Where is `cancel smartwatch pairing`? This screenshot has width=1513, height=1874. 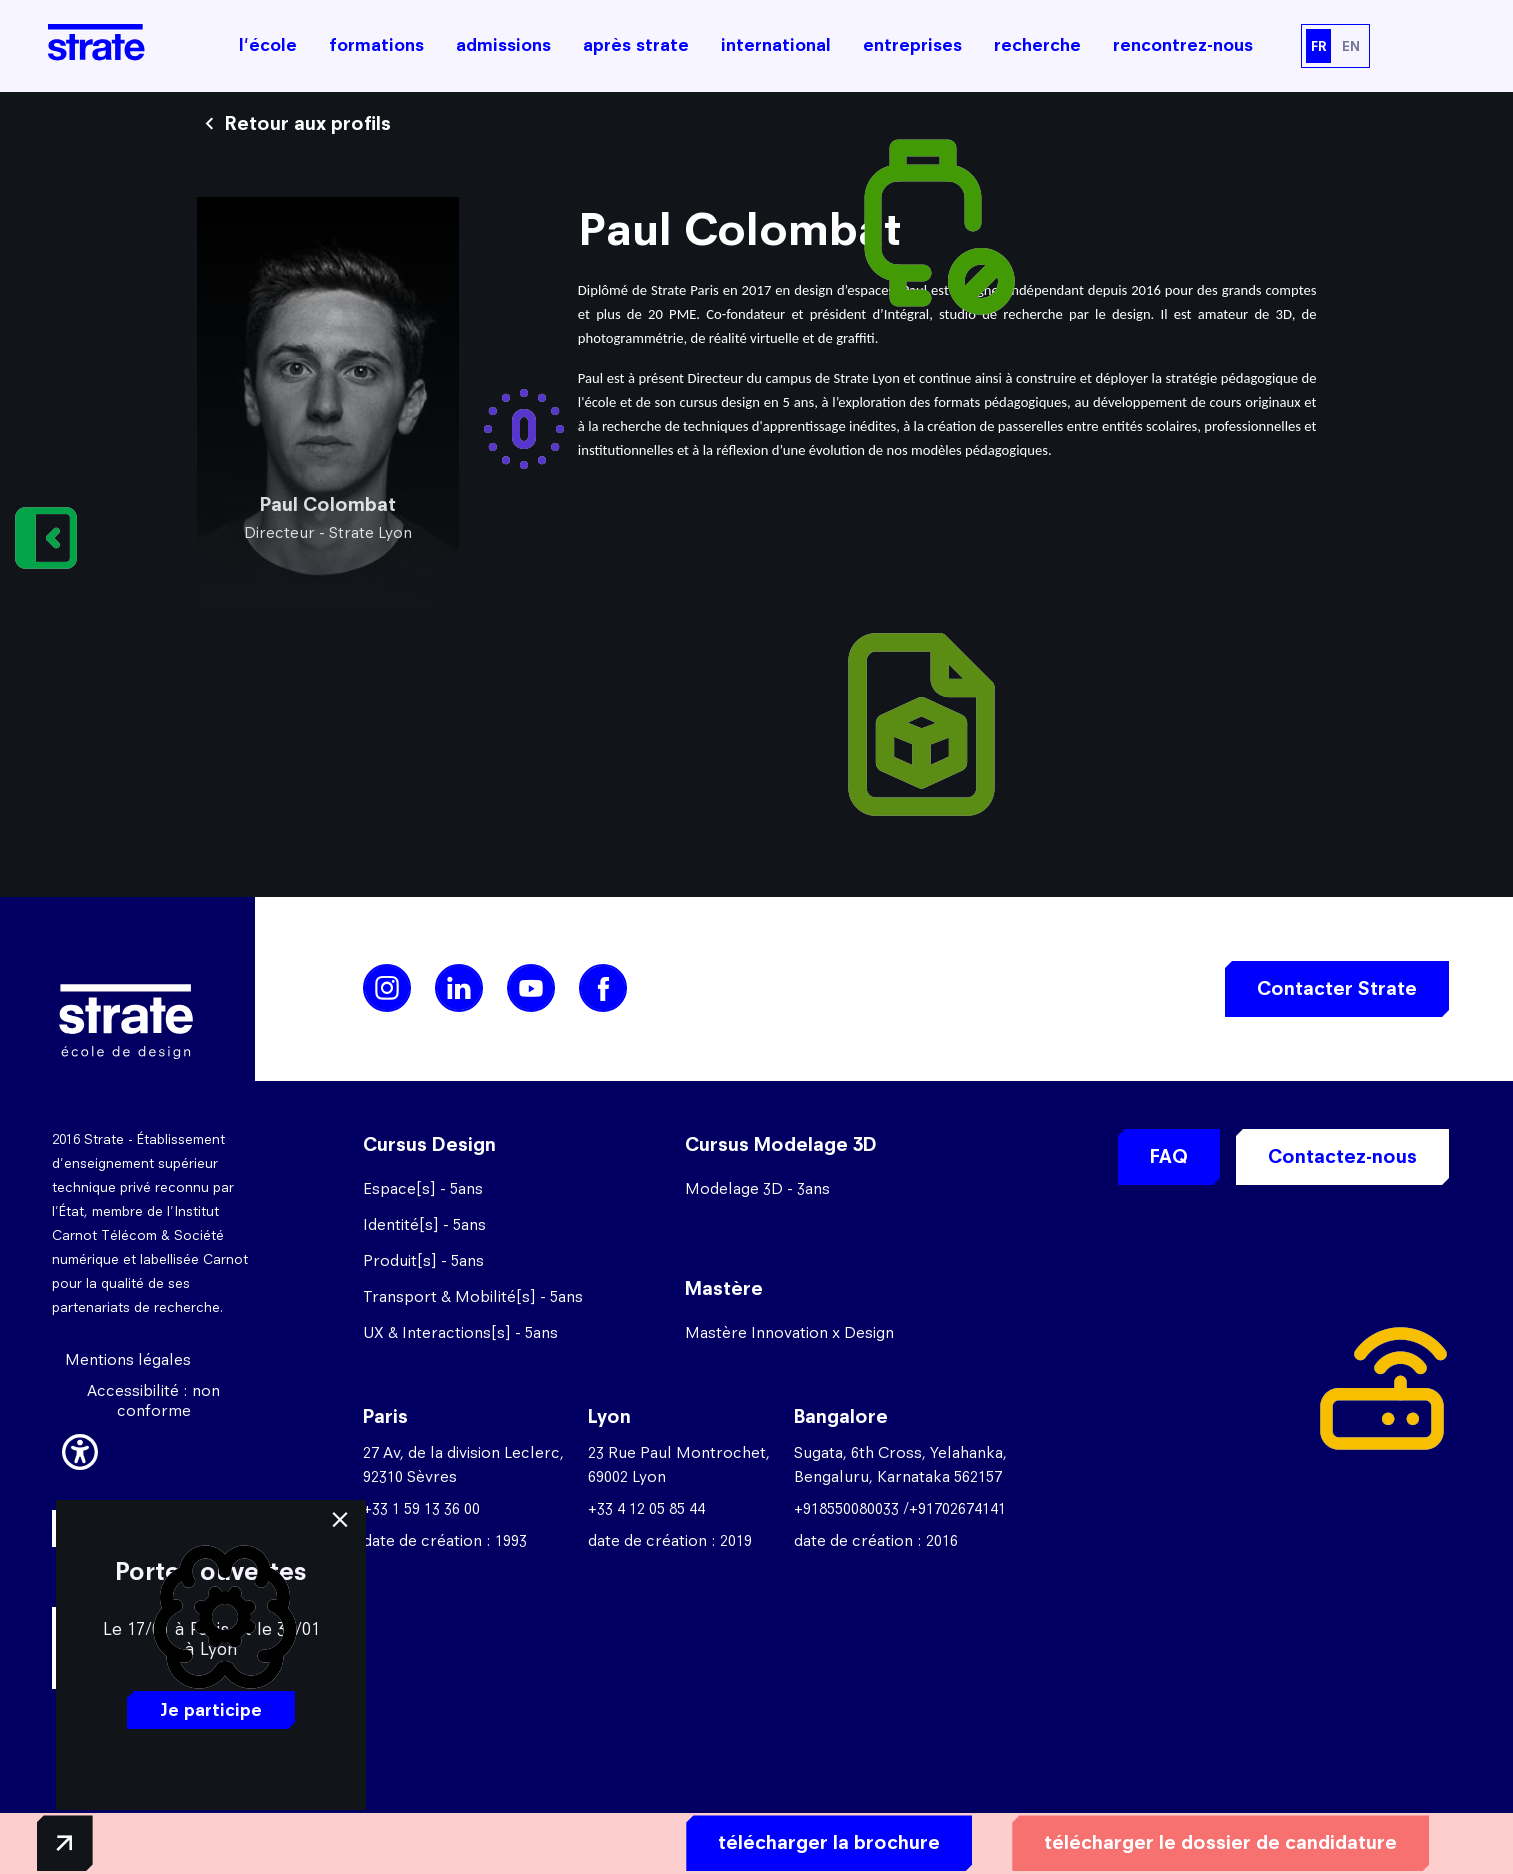 cancel smartwatch pairing is located at coordinates (923, 223).